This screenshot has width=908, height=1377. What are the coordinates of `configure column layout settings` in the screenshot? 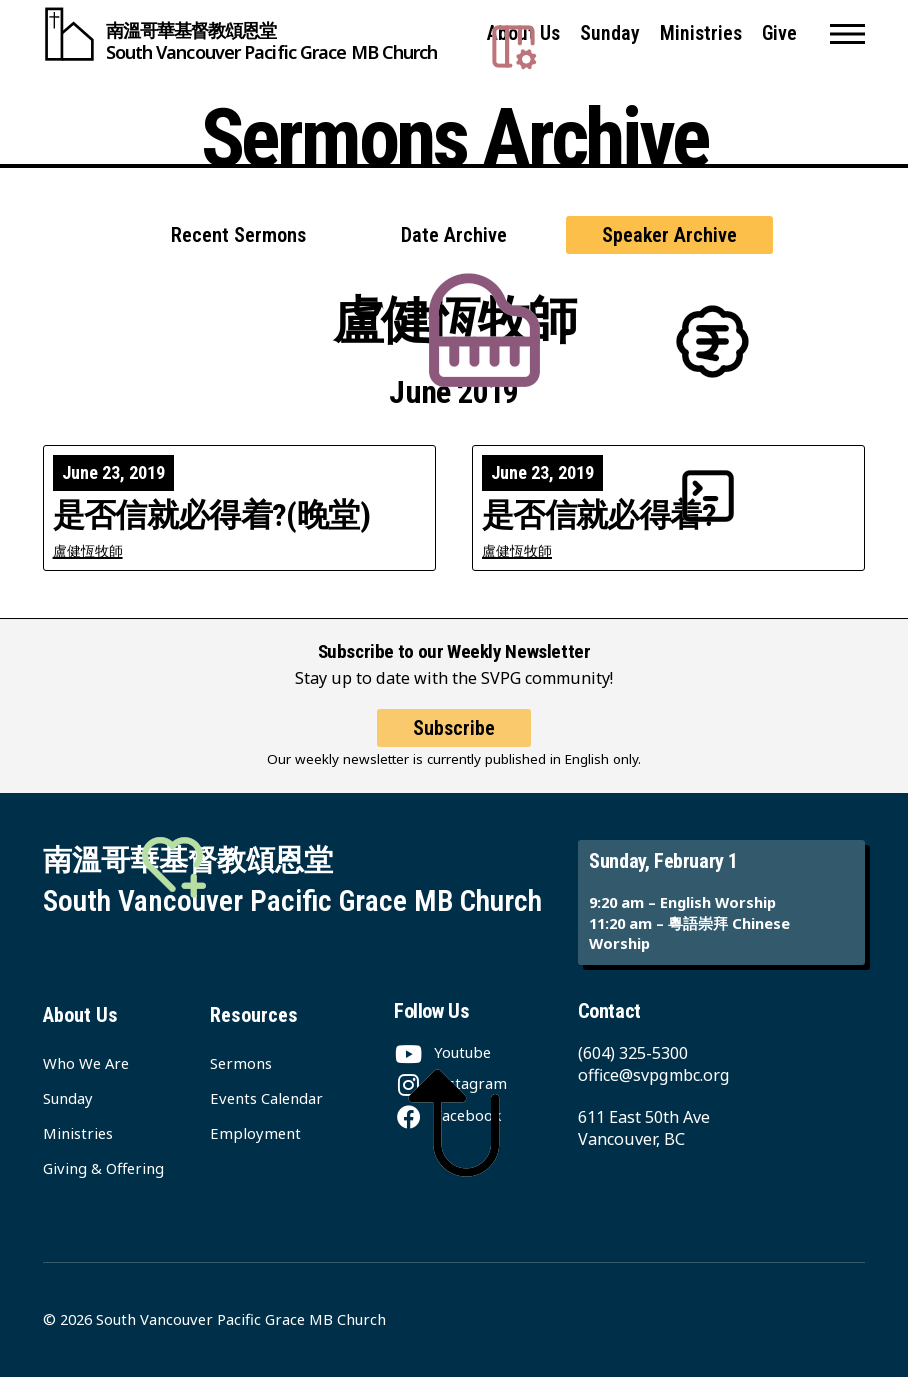 It's located at (513, 46).